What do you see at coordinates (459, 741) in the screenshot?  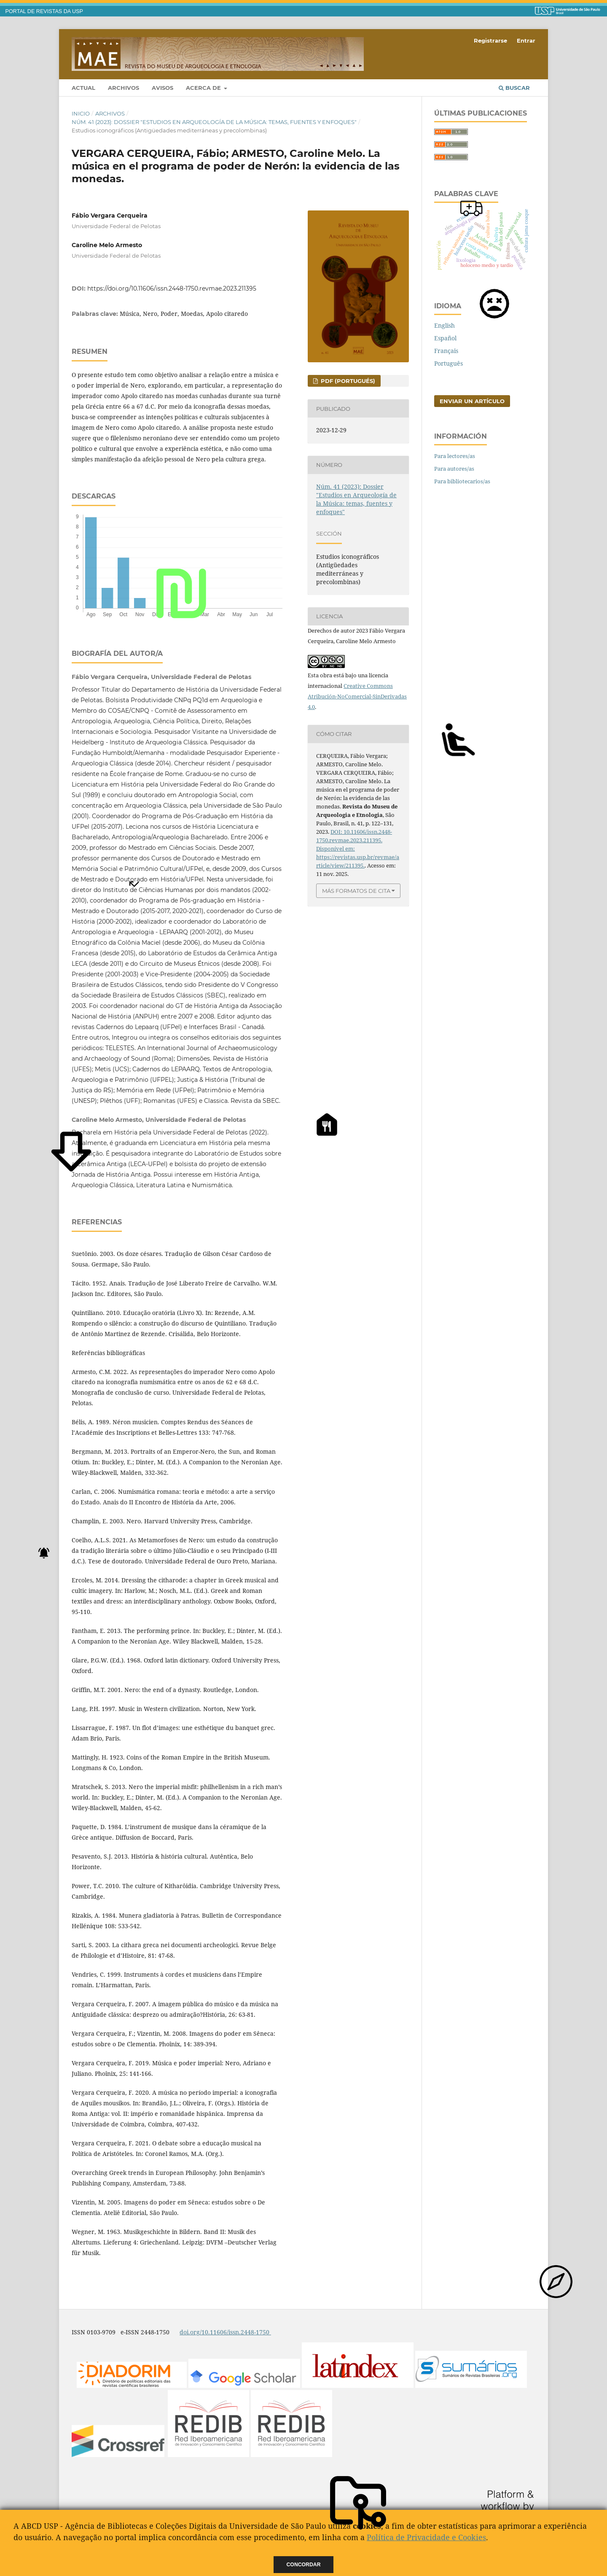 I see `select extra legroom or recline seating` at bounding box center [459, 741].